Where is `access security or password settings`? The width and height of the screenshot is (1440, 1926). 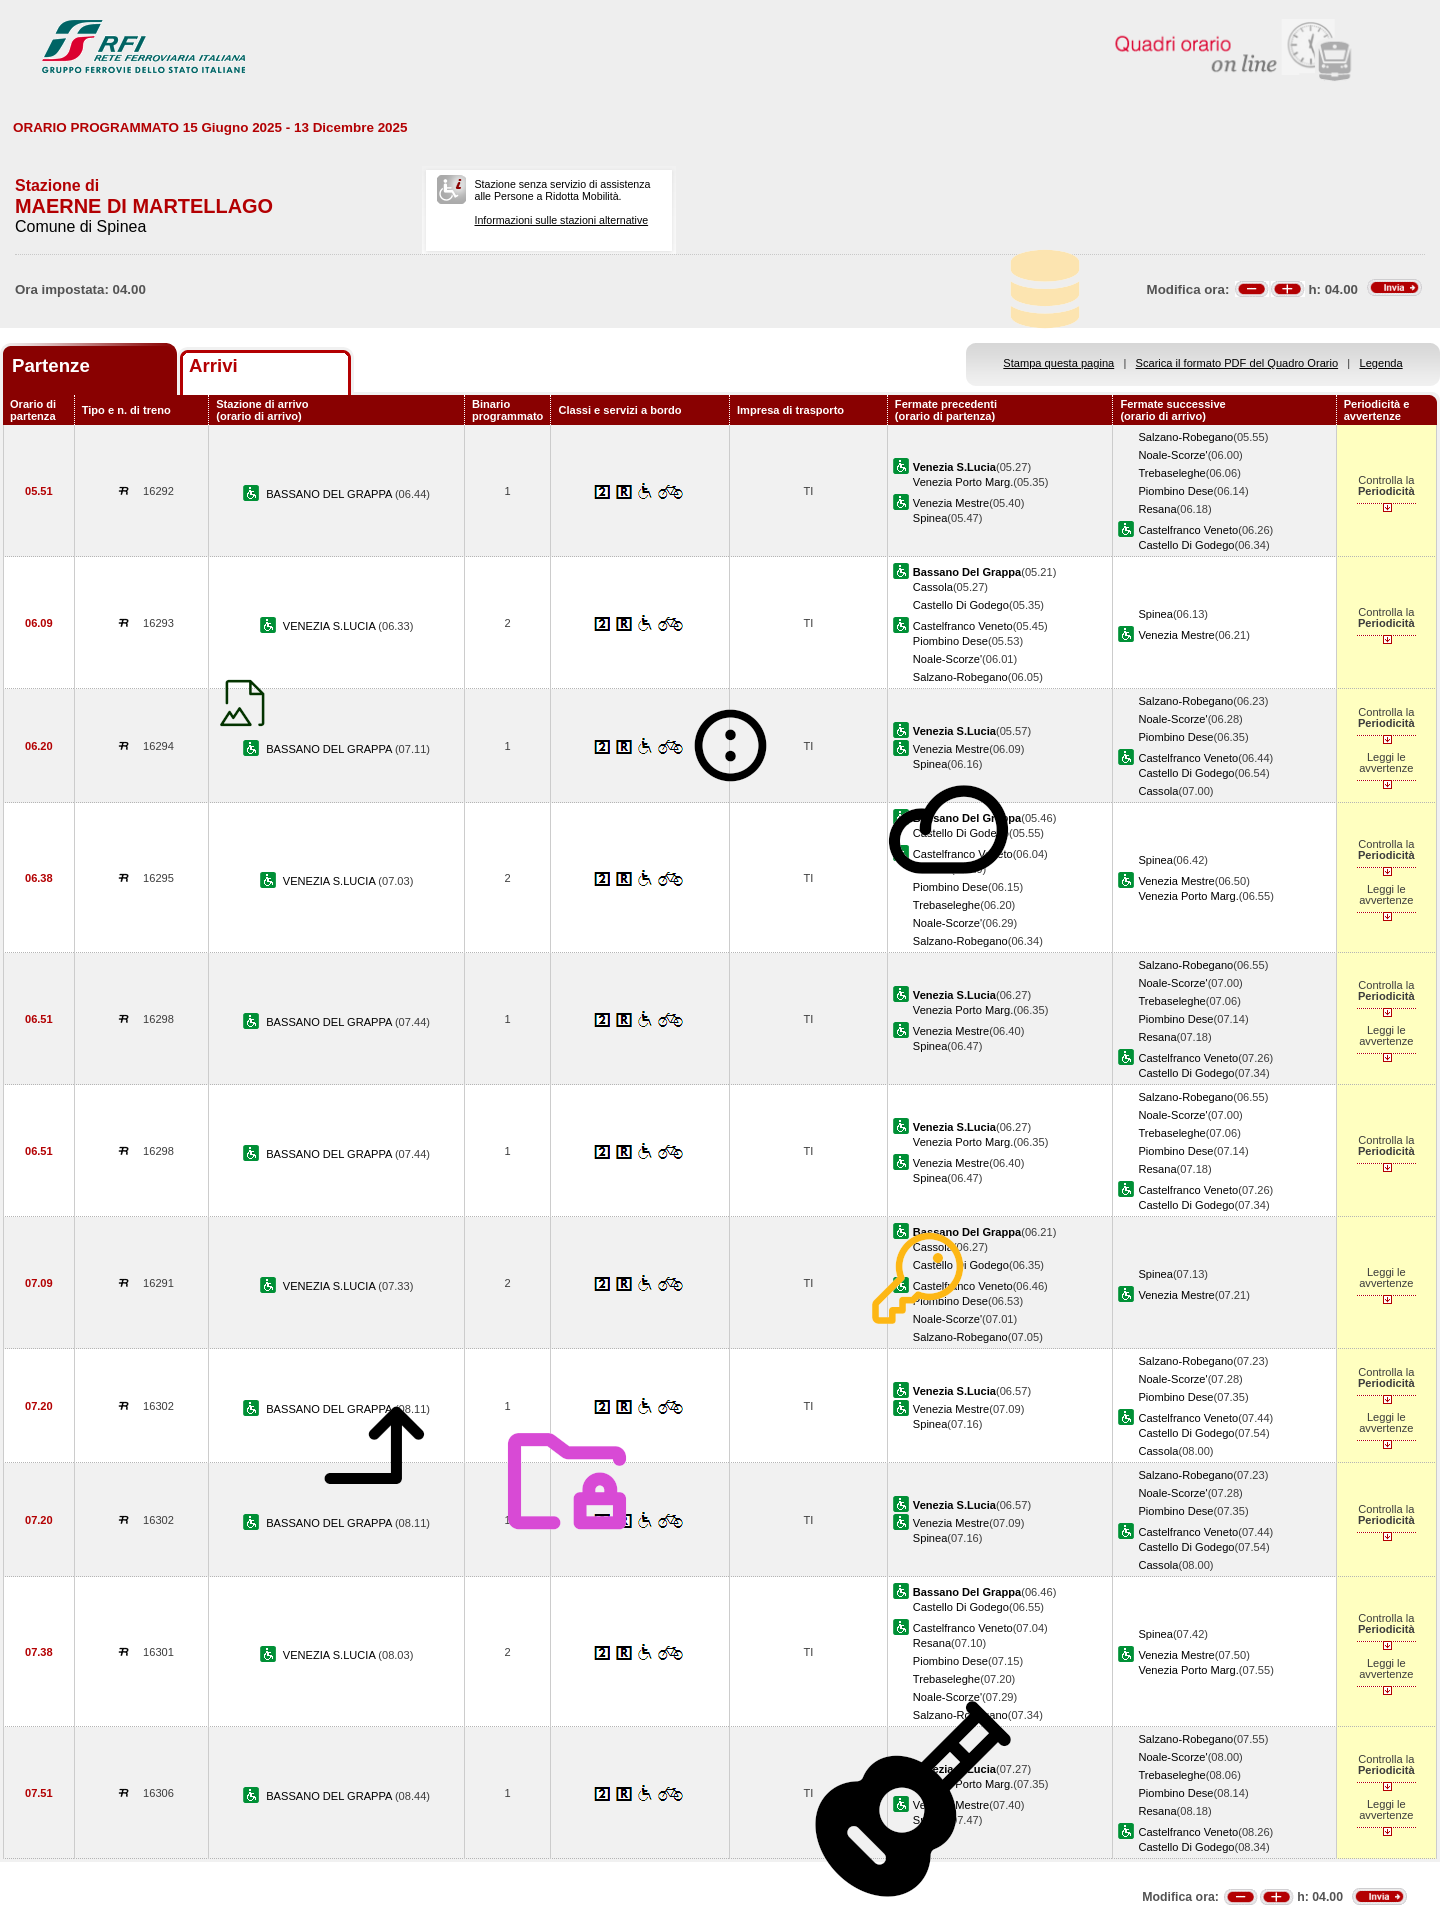
access security or password settings is located at coordinates (916, 1280).